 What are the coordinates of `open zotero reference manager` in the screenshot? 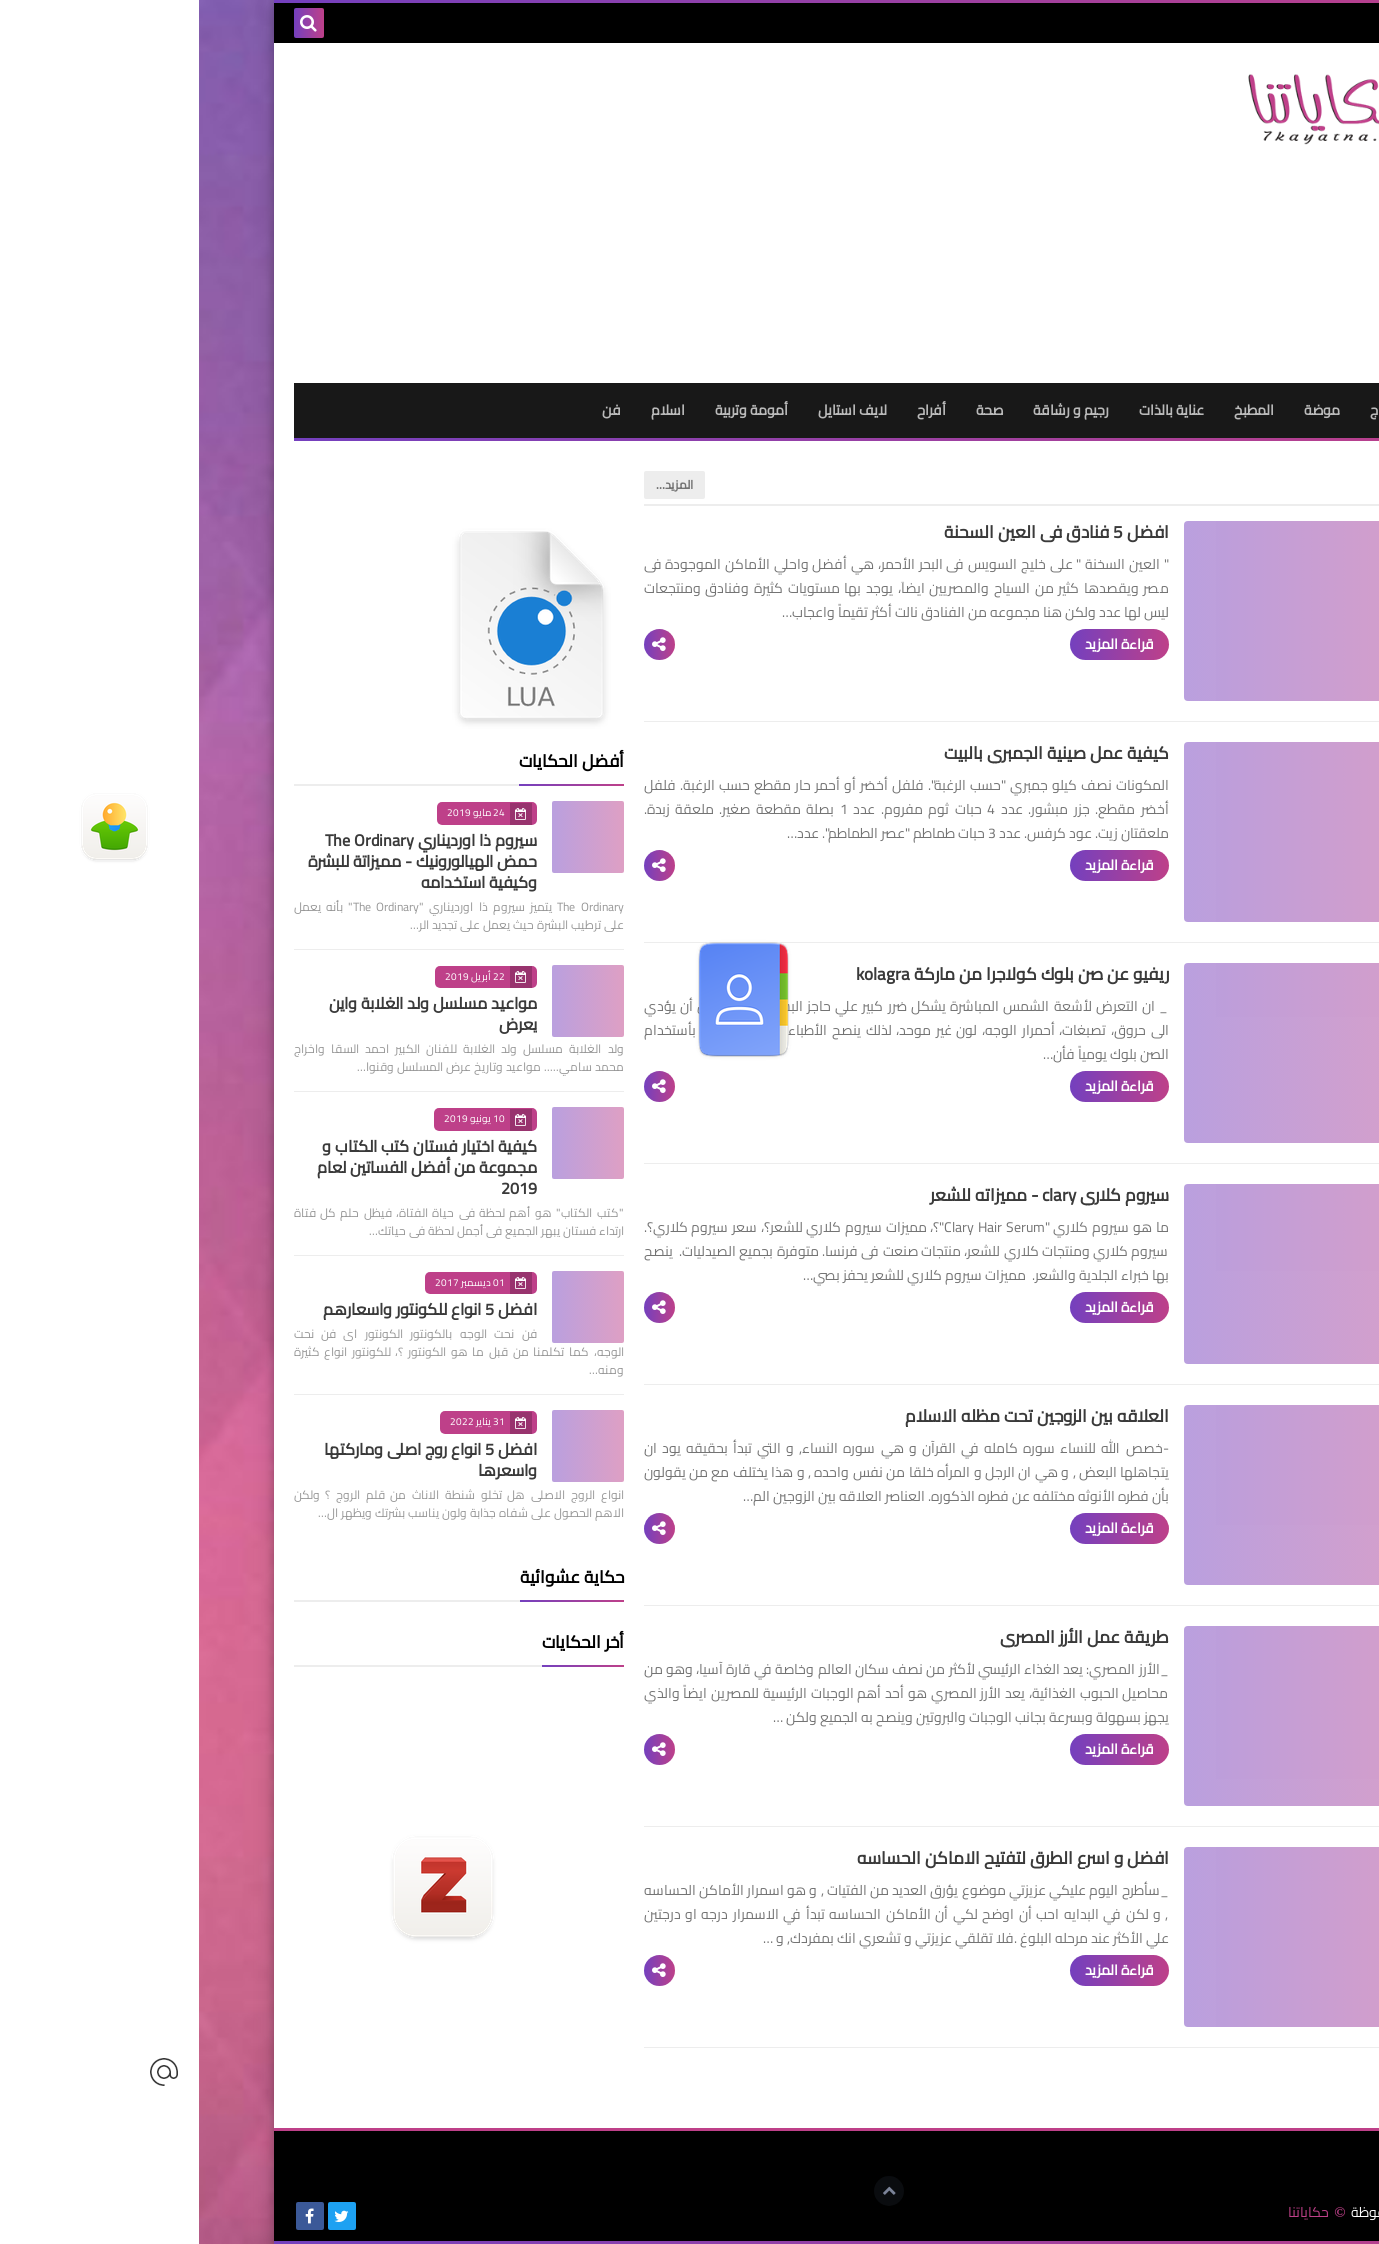 It's located at (443, 1887).